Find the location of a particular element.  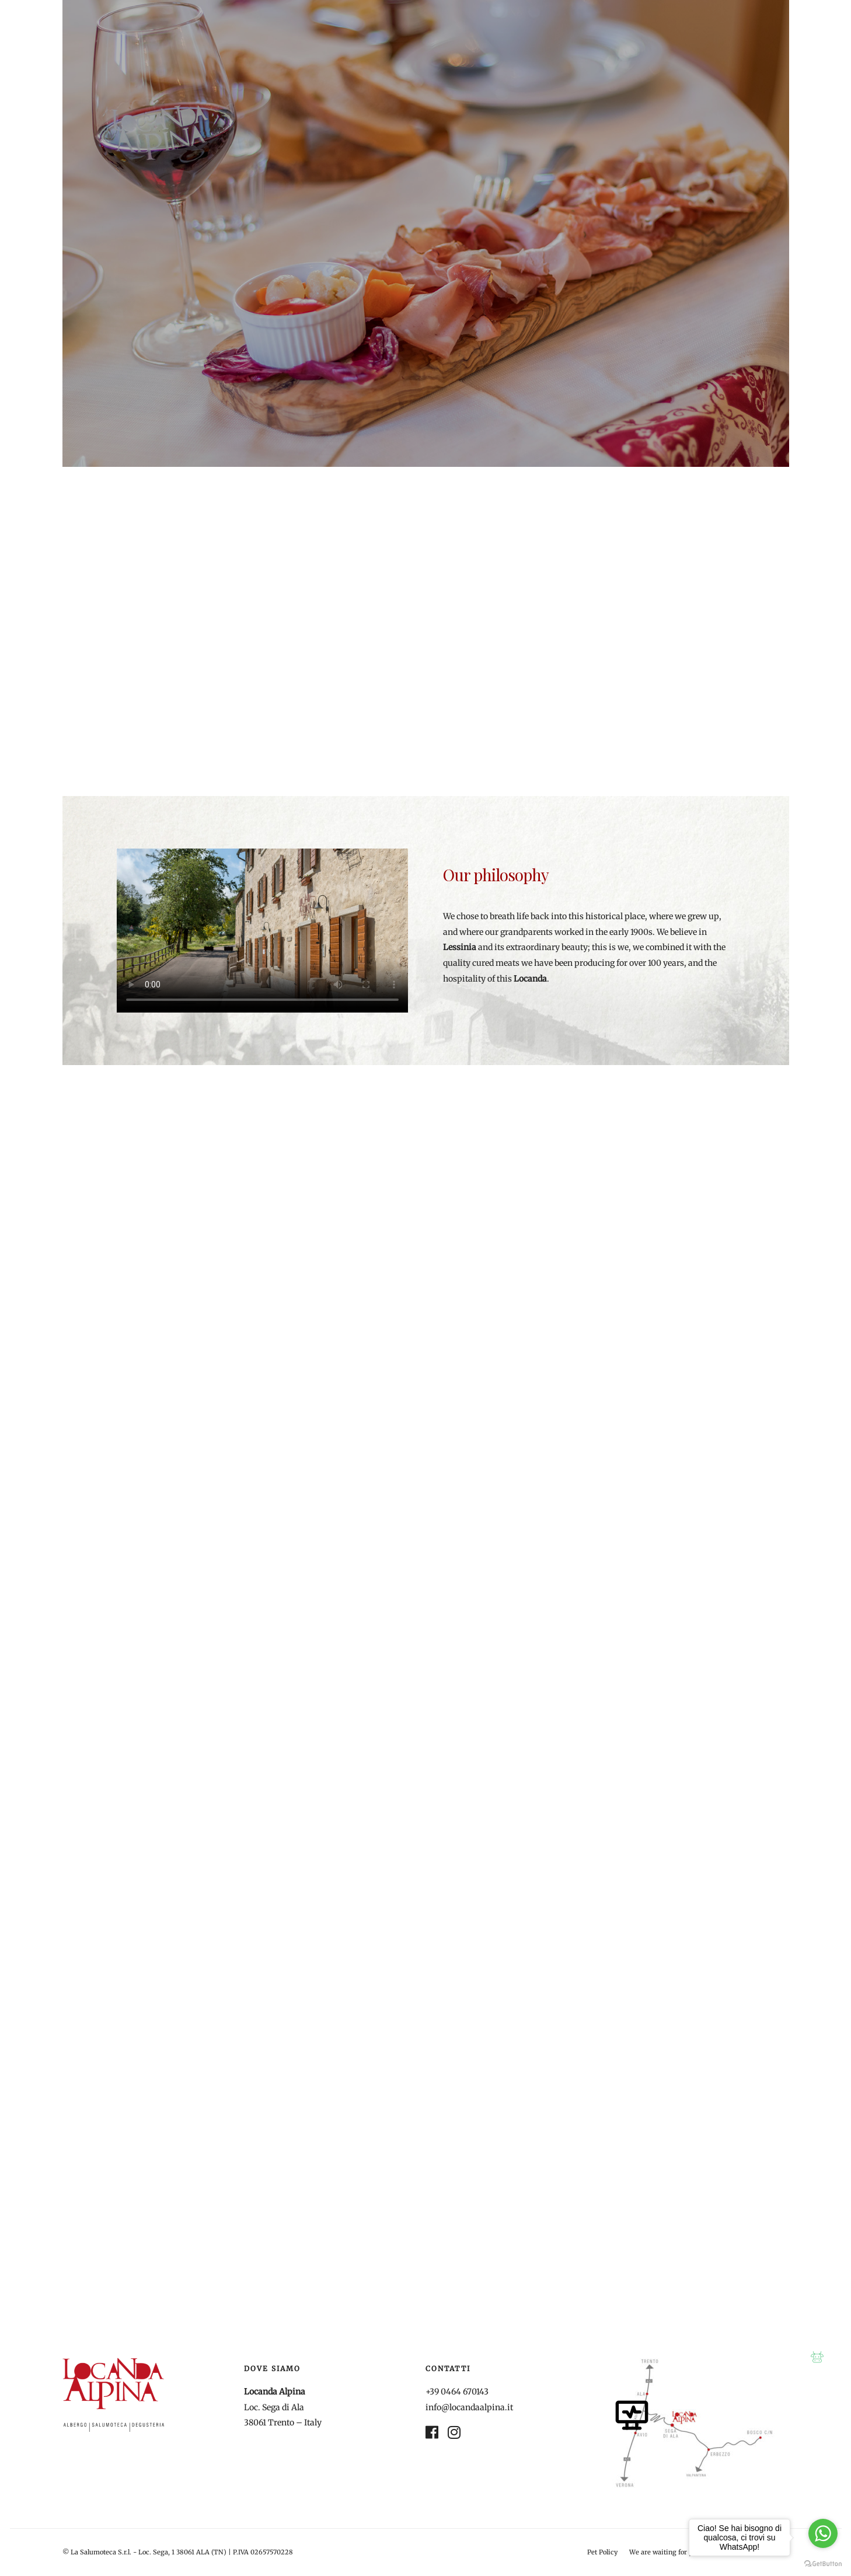

access farm or agricultural features is located at coordinates (817, 2357).